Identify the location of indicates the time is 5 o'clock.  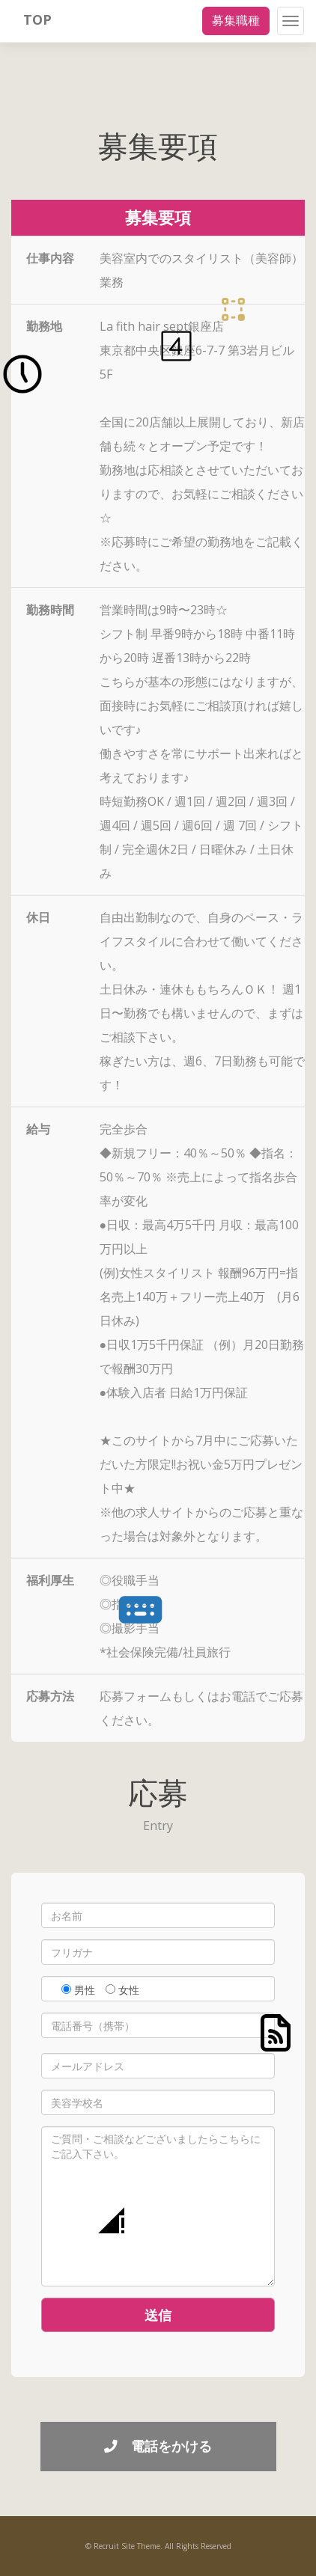
(22, 374).